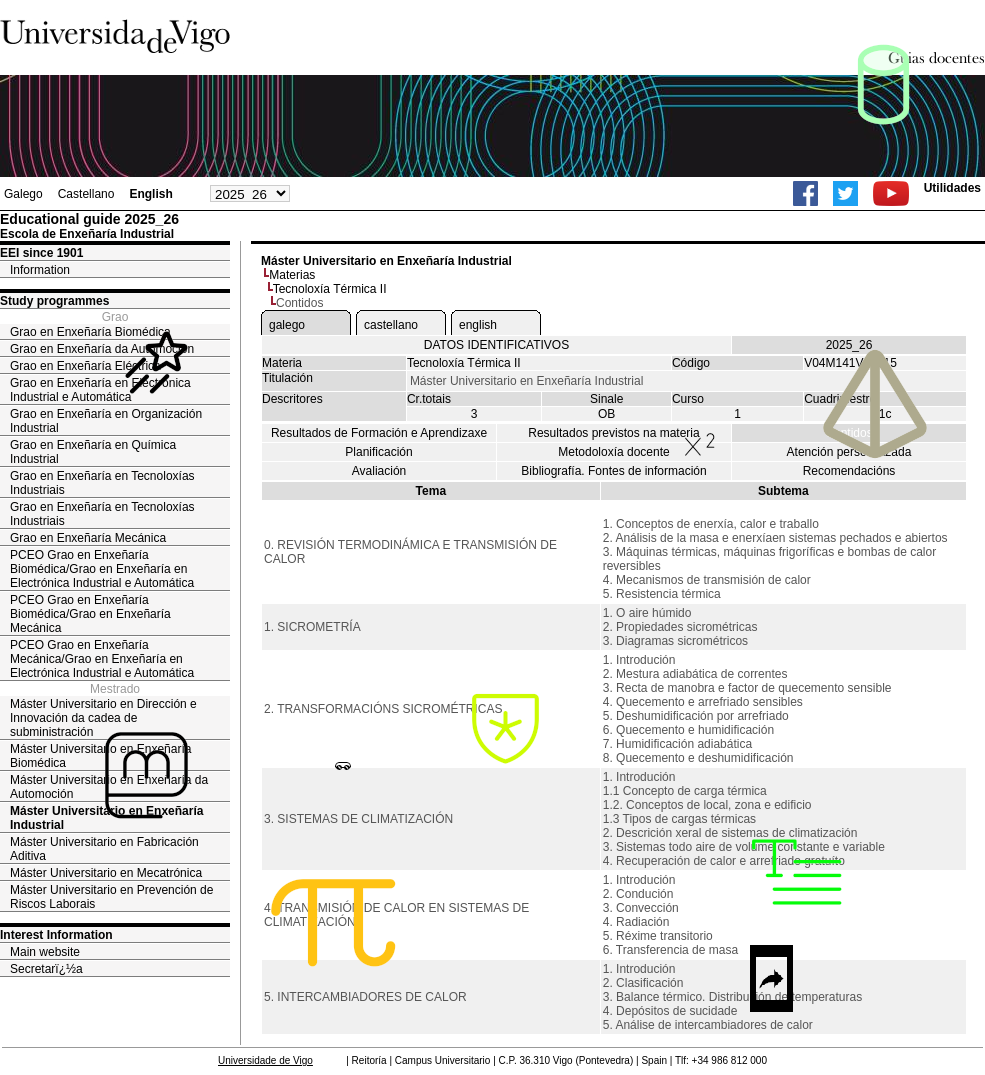  I want to click on apply superscript formatting to selected text, so click(698, 445).